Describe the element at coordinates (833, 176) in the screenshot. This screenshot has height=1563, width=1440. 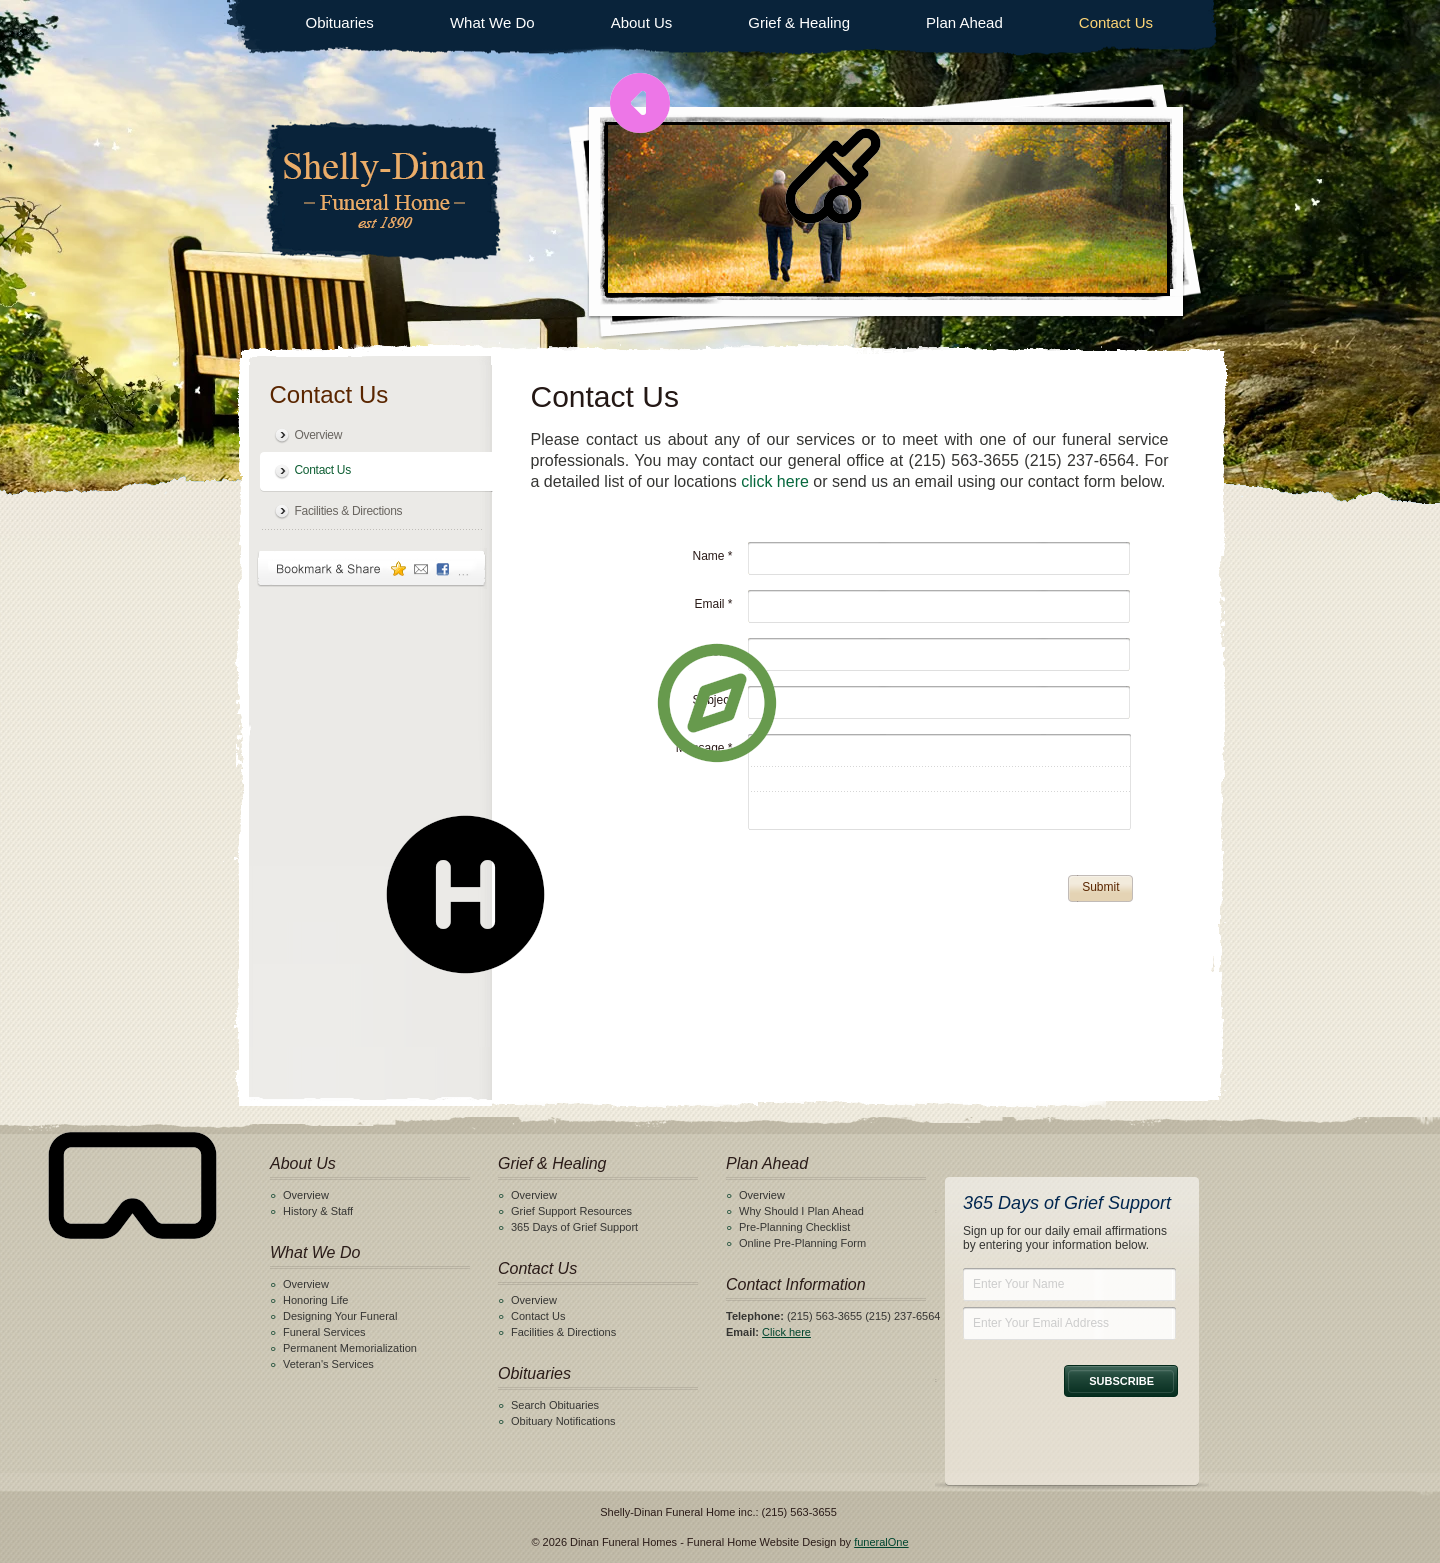
I see `access cricket sports content or scores` at that location.